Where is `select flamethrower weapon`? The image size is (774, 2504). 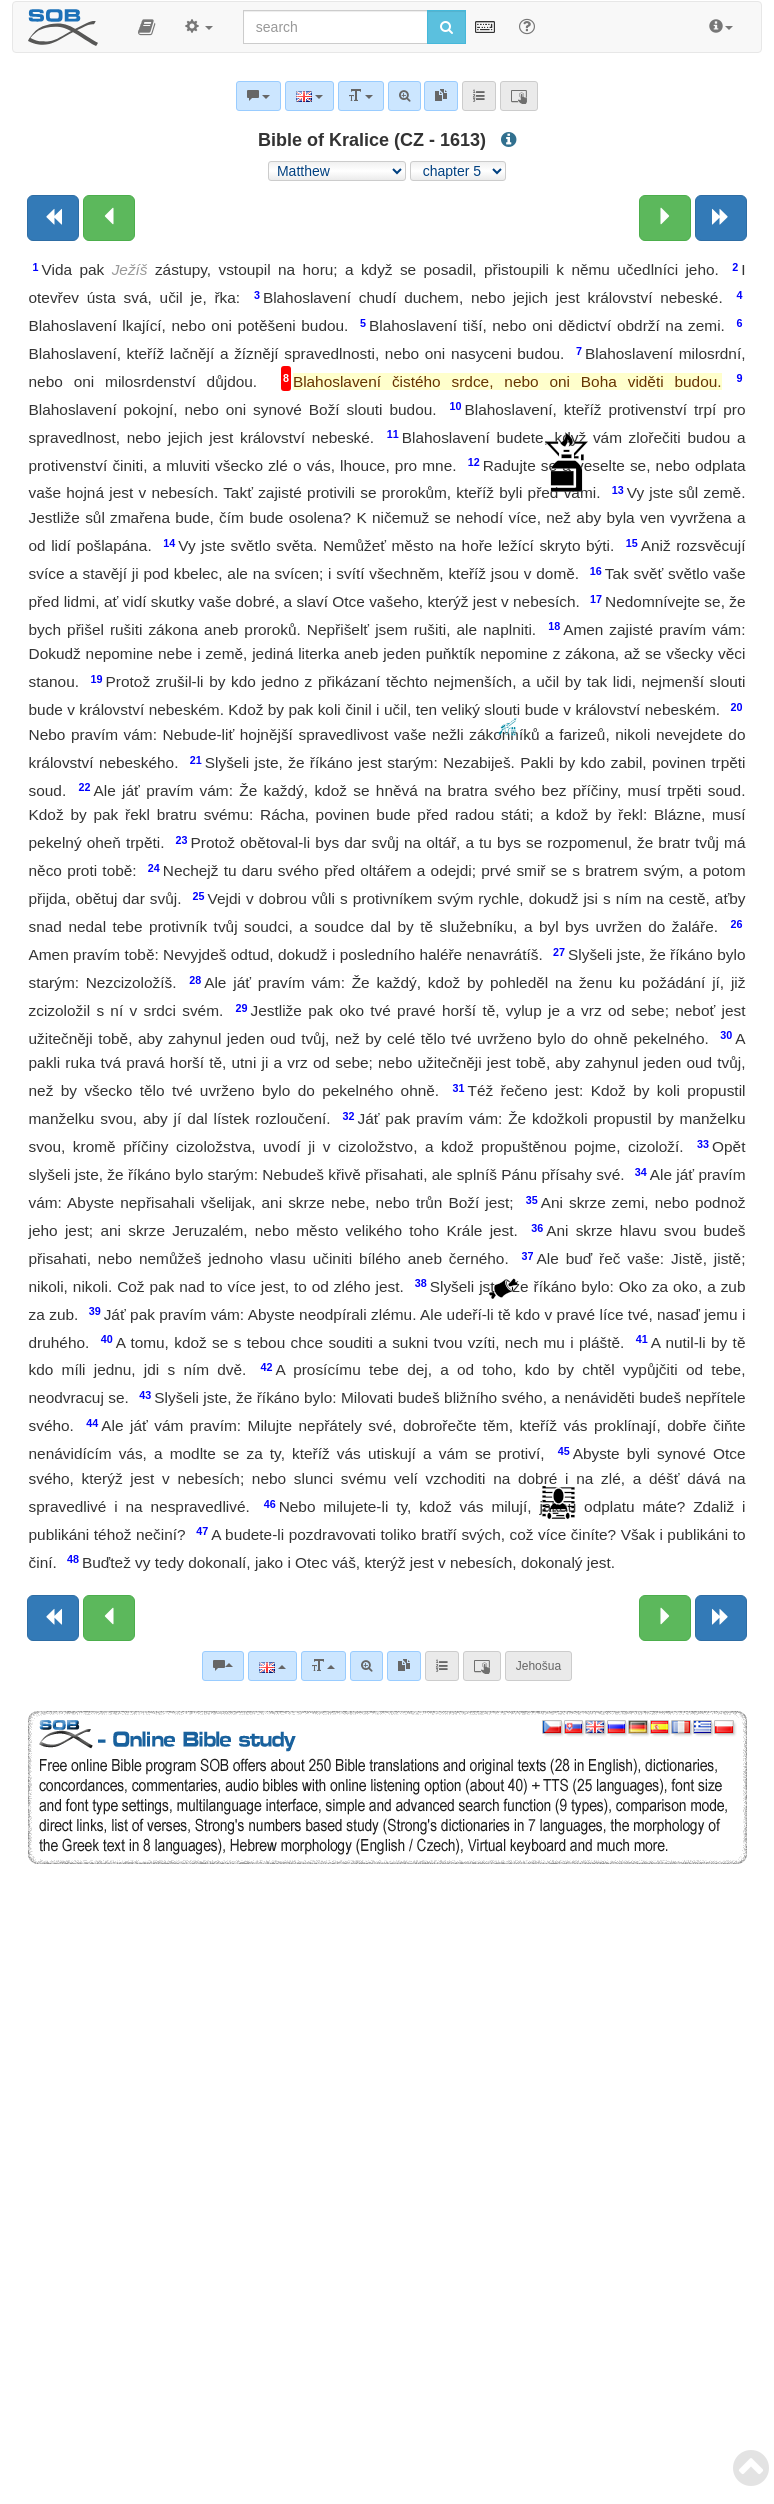 select flamethrower weapon is located at coordinates (507, 726).